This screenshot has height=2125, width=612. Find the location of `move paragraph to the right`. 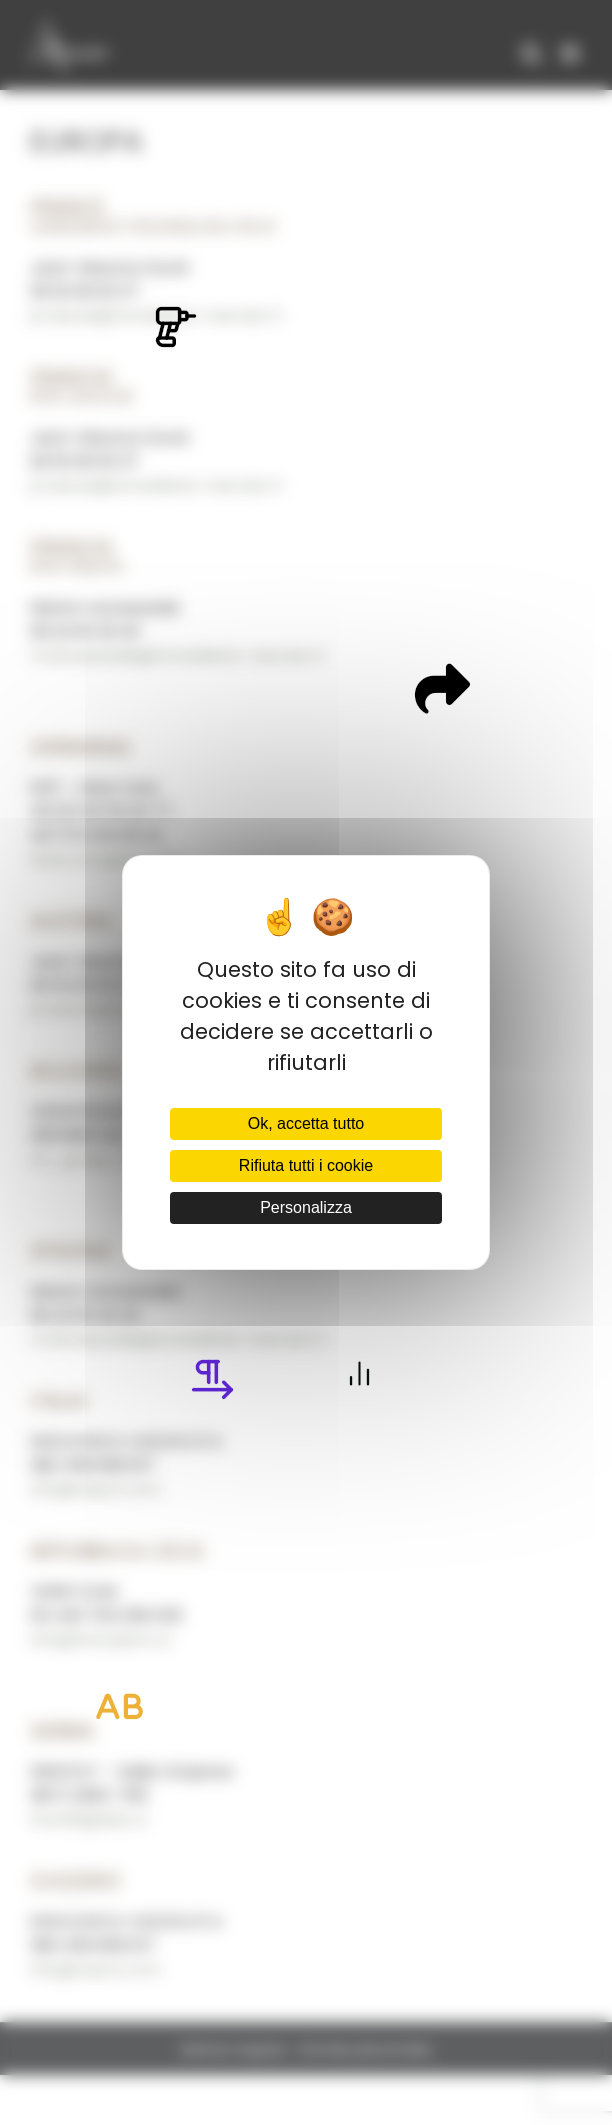

move paragraph to the right is located at coordinates (212, 1378).